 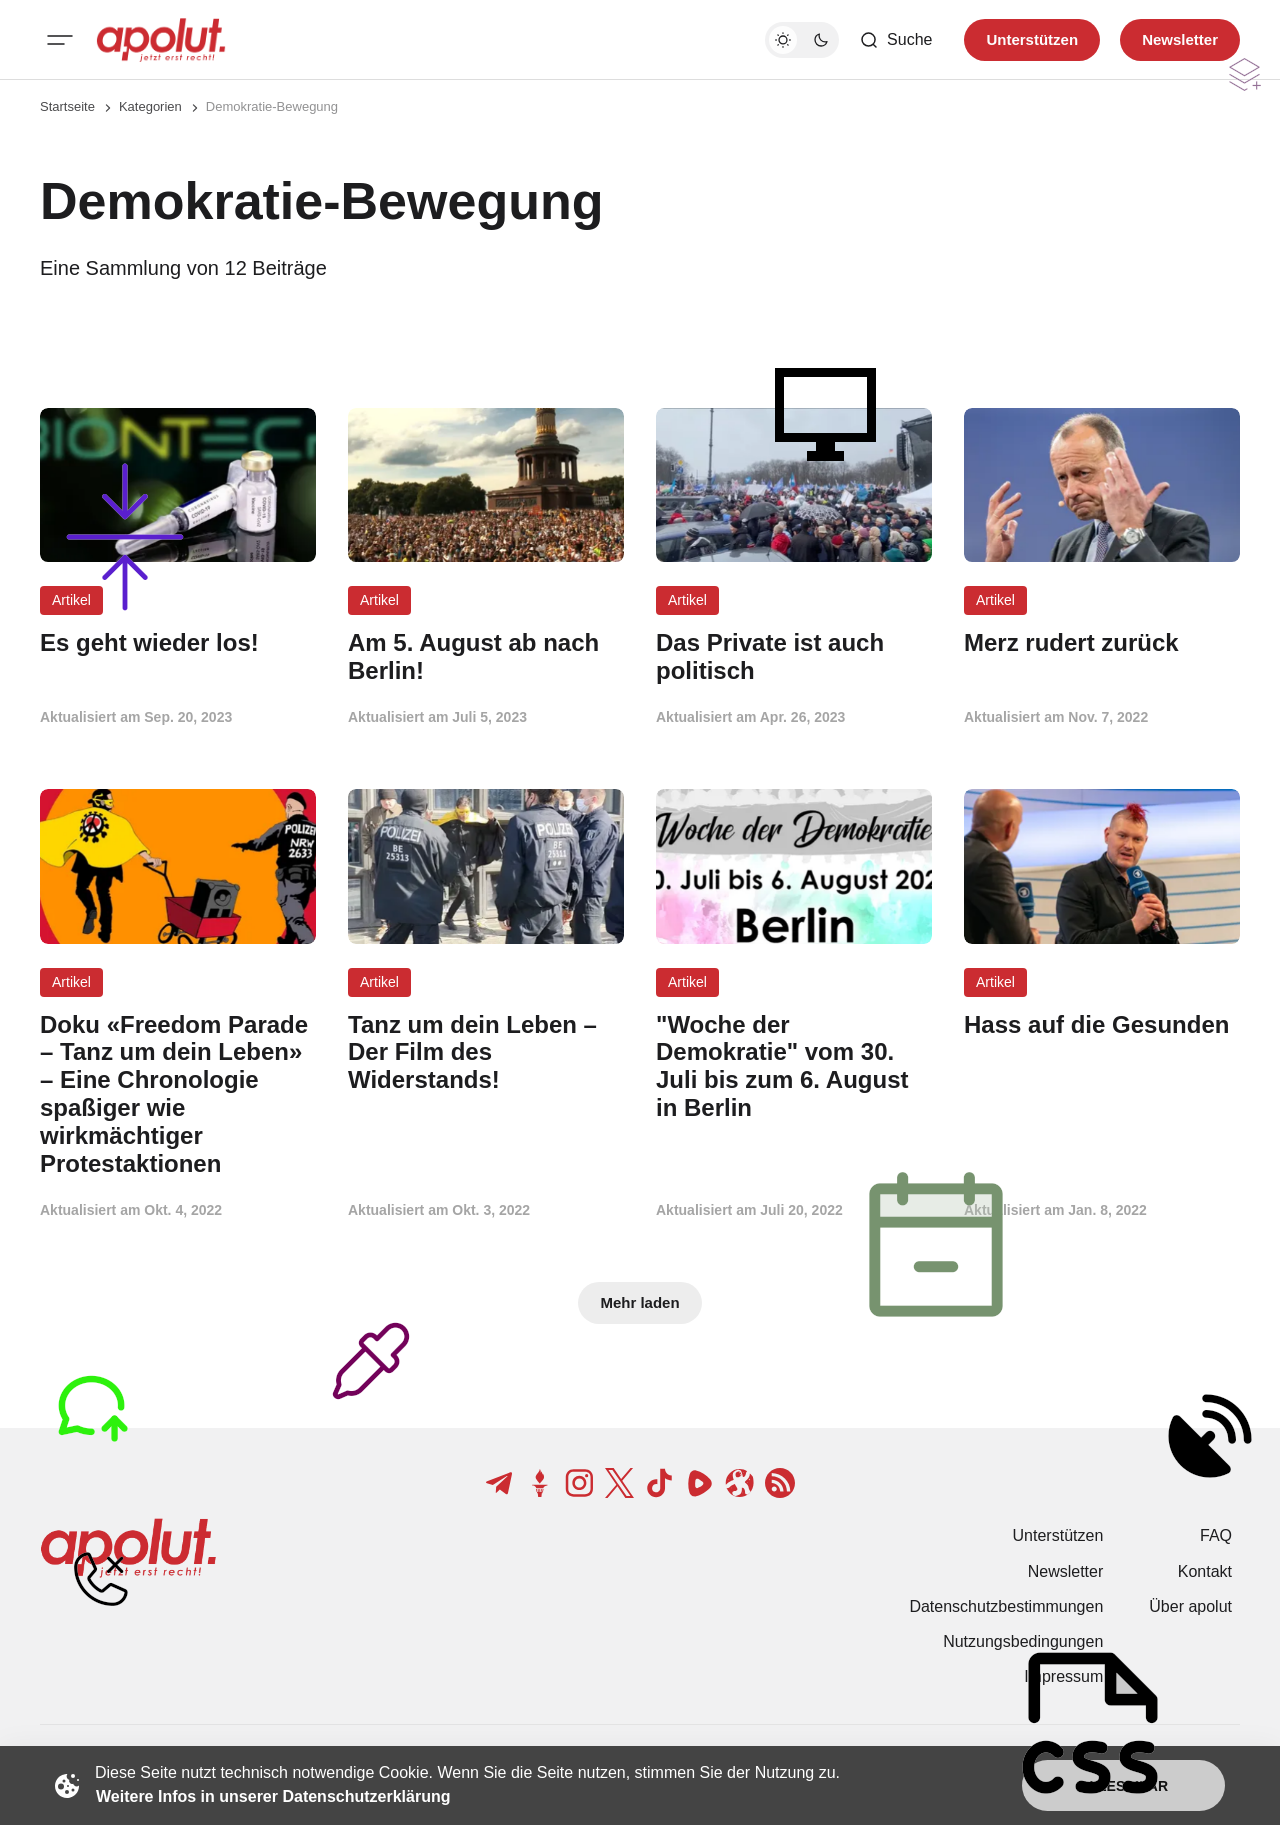 What do you see at coordinates (102, 1578) in the screenshot?
I see `end or decline a phone call` at bounding box center [102, 1578].